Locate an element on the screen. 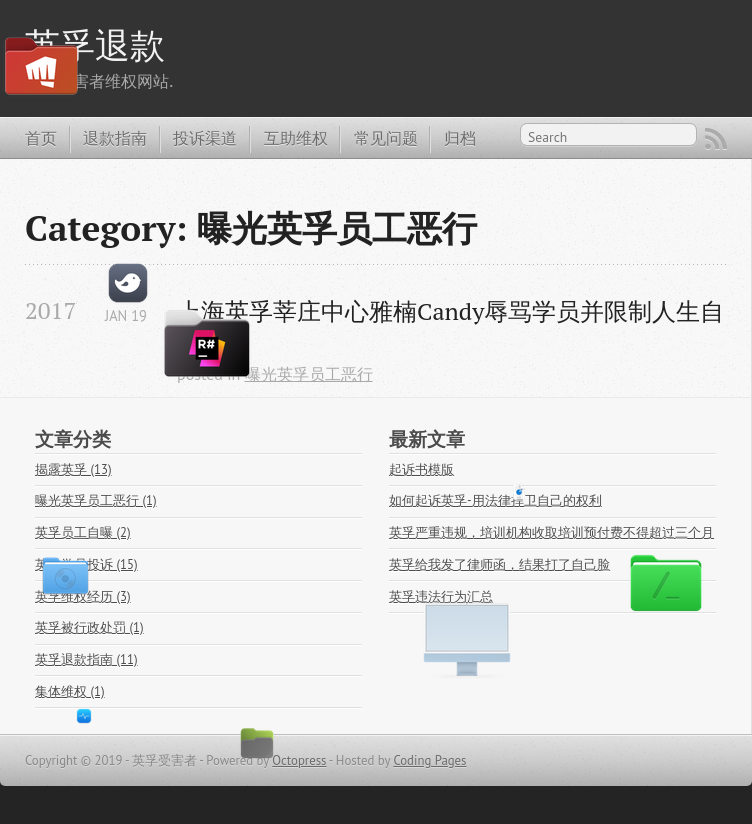 The width and height of the screenshot is (752, 824). launch the budgie desktop environment is located at coordinates (128, 283).